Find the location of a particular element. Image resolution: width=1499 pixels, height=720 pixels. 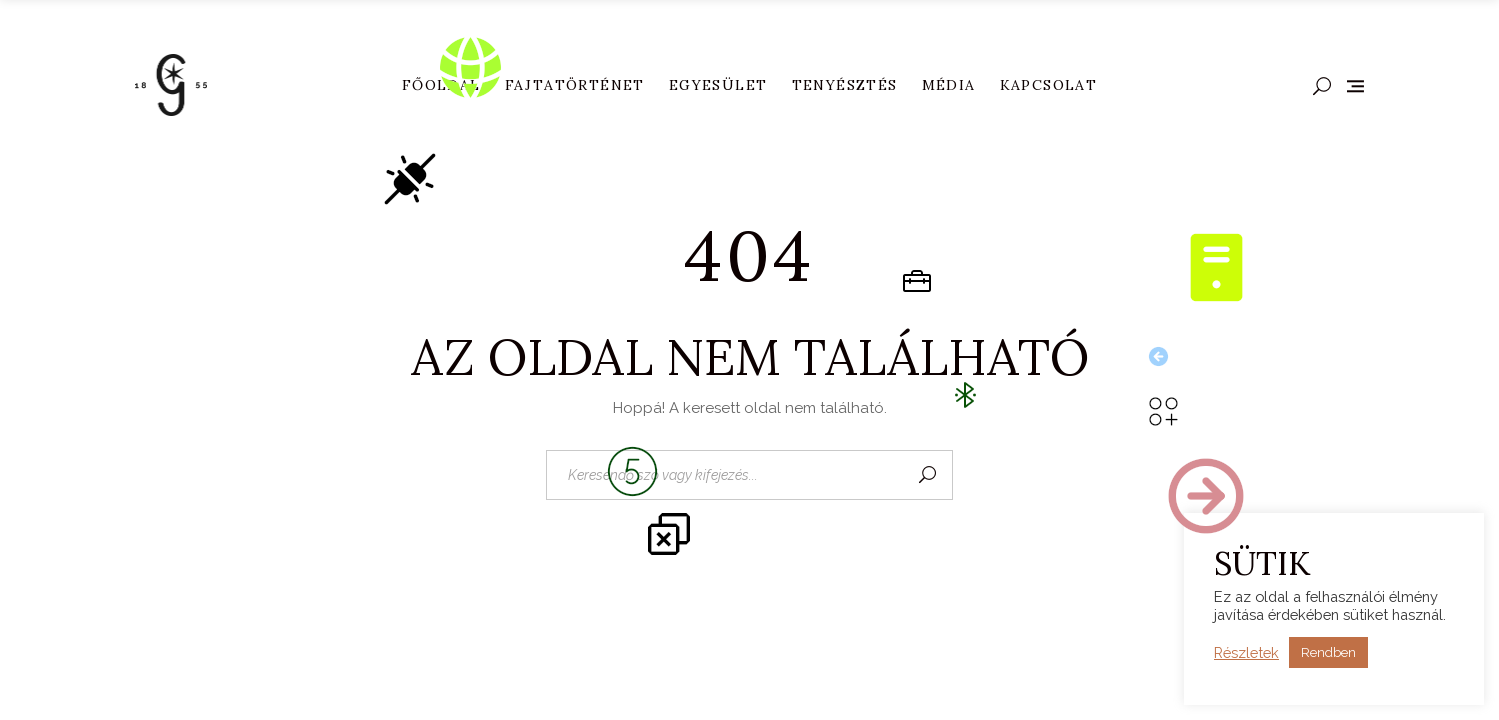

access global or international settings is located at coordinates (470, 67).